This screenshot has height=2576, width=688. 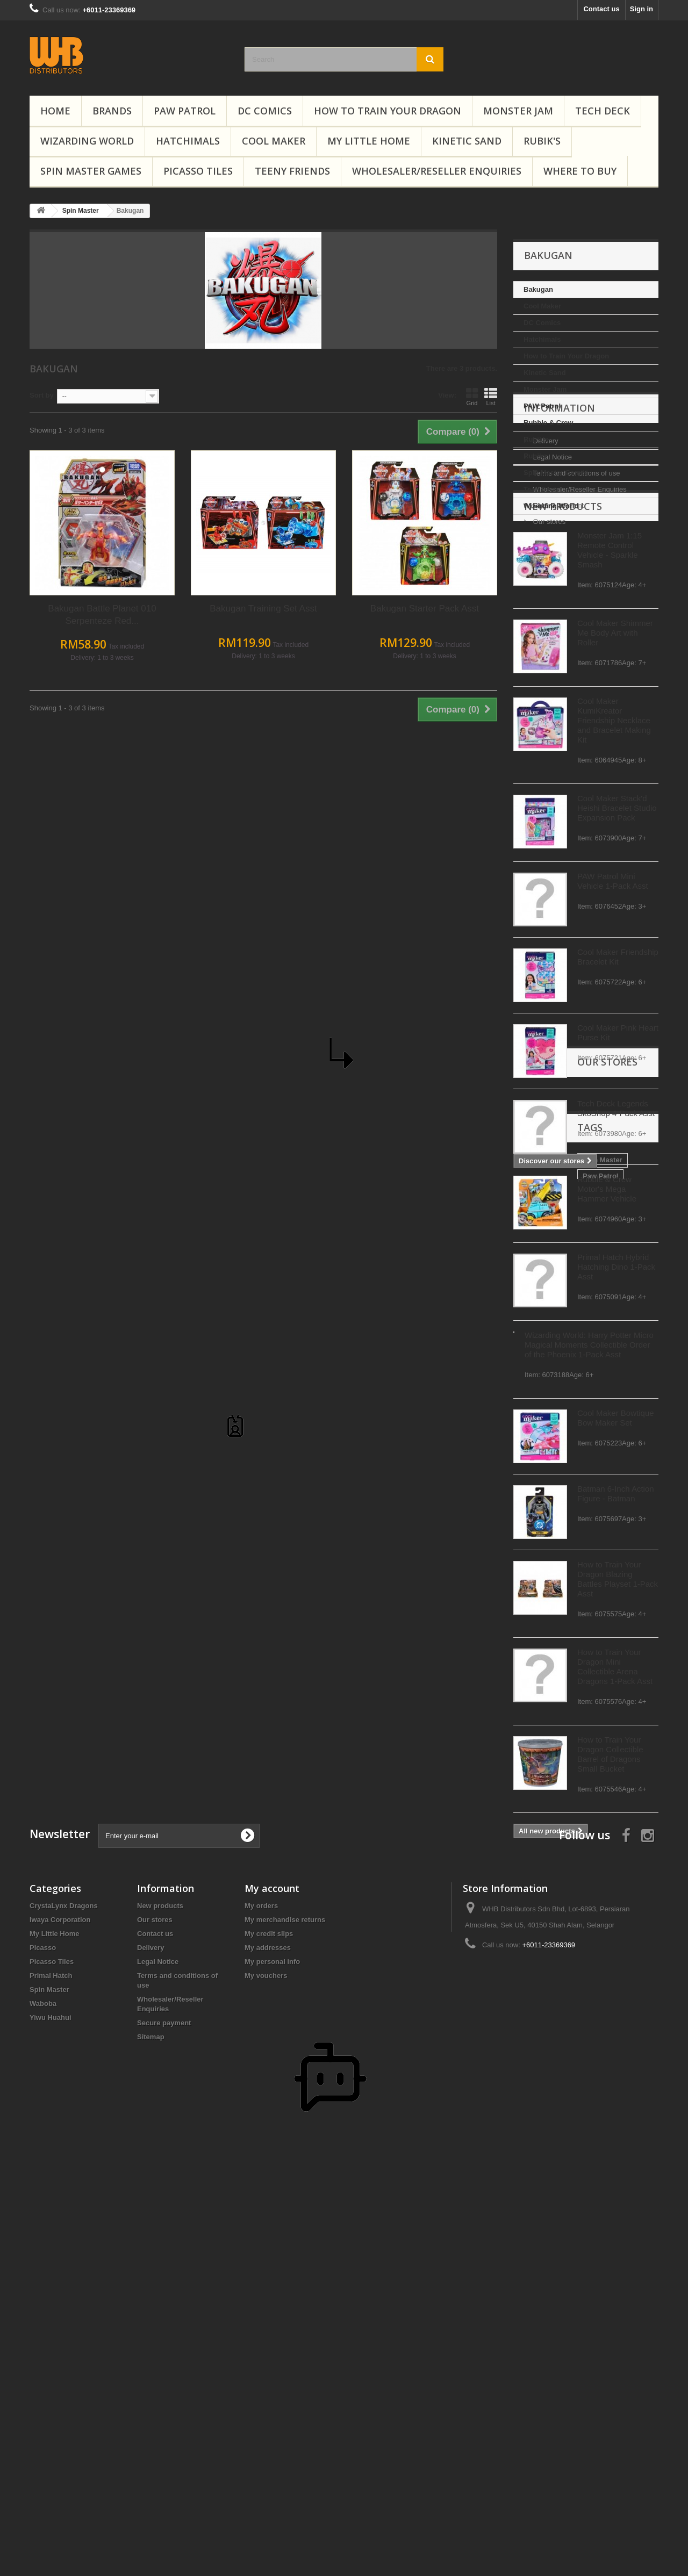 What do you see at coordinates (235, 1426) in the screenshot?
I see `view employee badge or identification` at bounding box center [235, 1426].